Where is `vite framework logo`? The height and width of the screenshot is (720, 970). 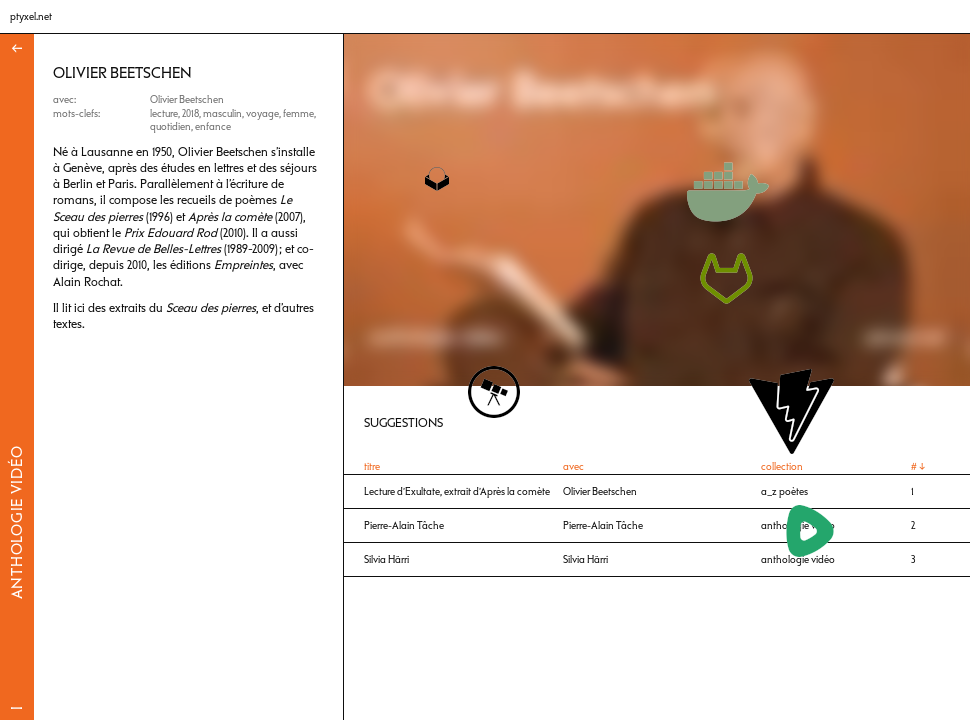
vite framework logo is located at coordinates (791, 411).